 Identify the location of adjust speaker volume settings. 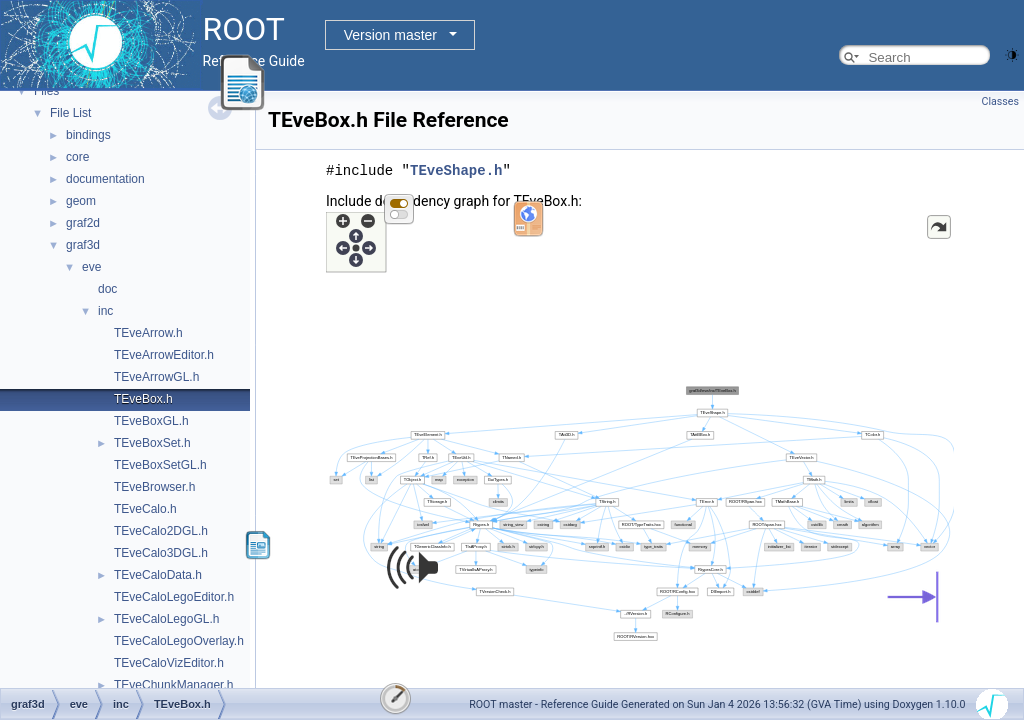
(412, 567).